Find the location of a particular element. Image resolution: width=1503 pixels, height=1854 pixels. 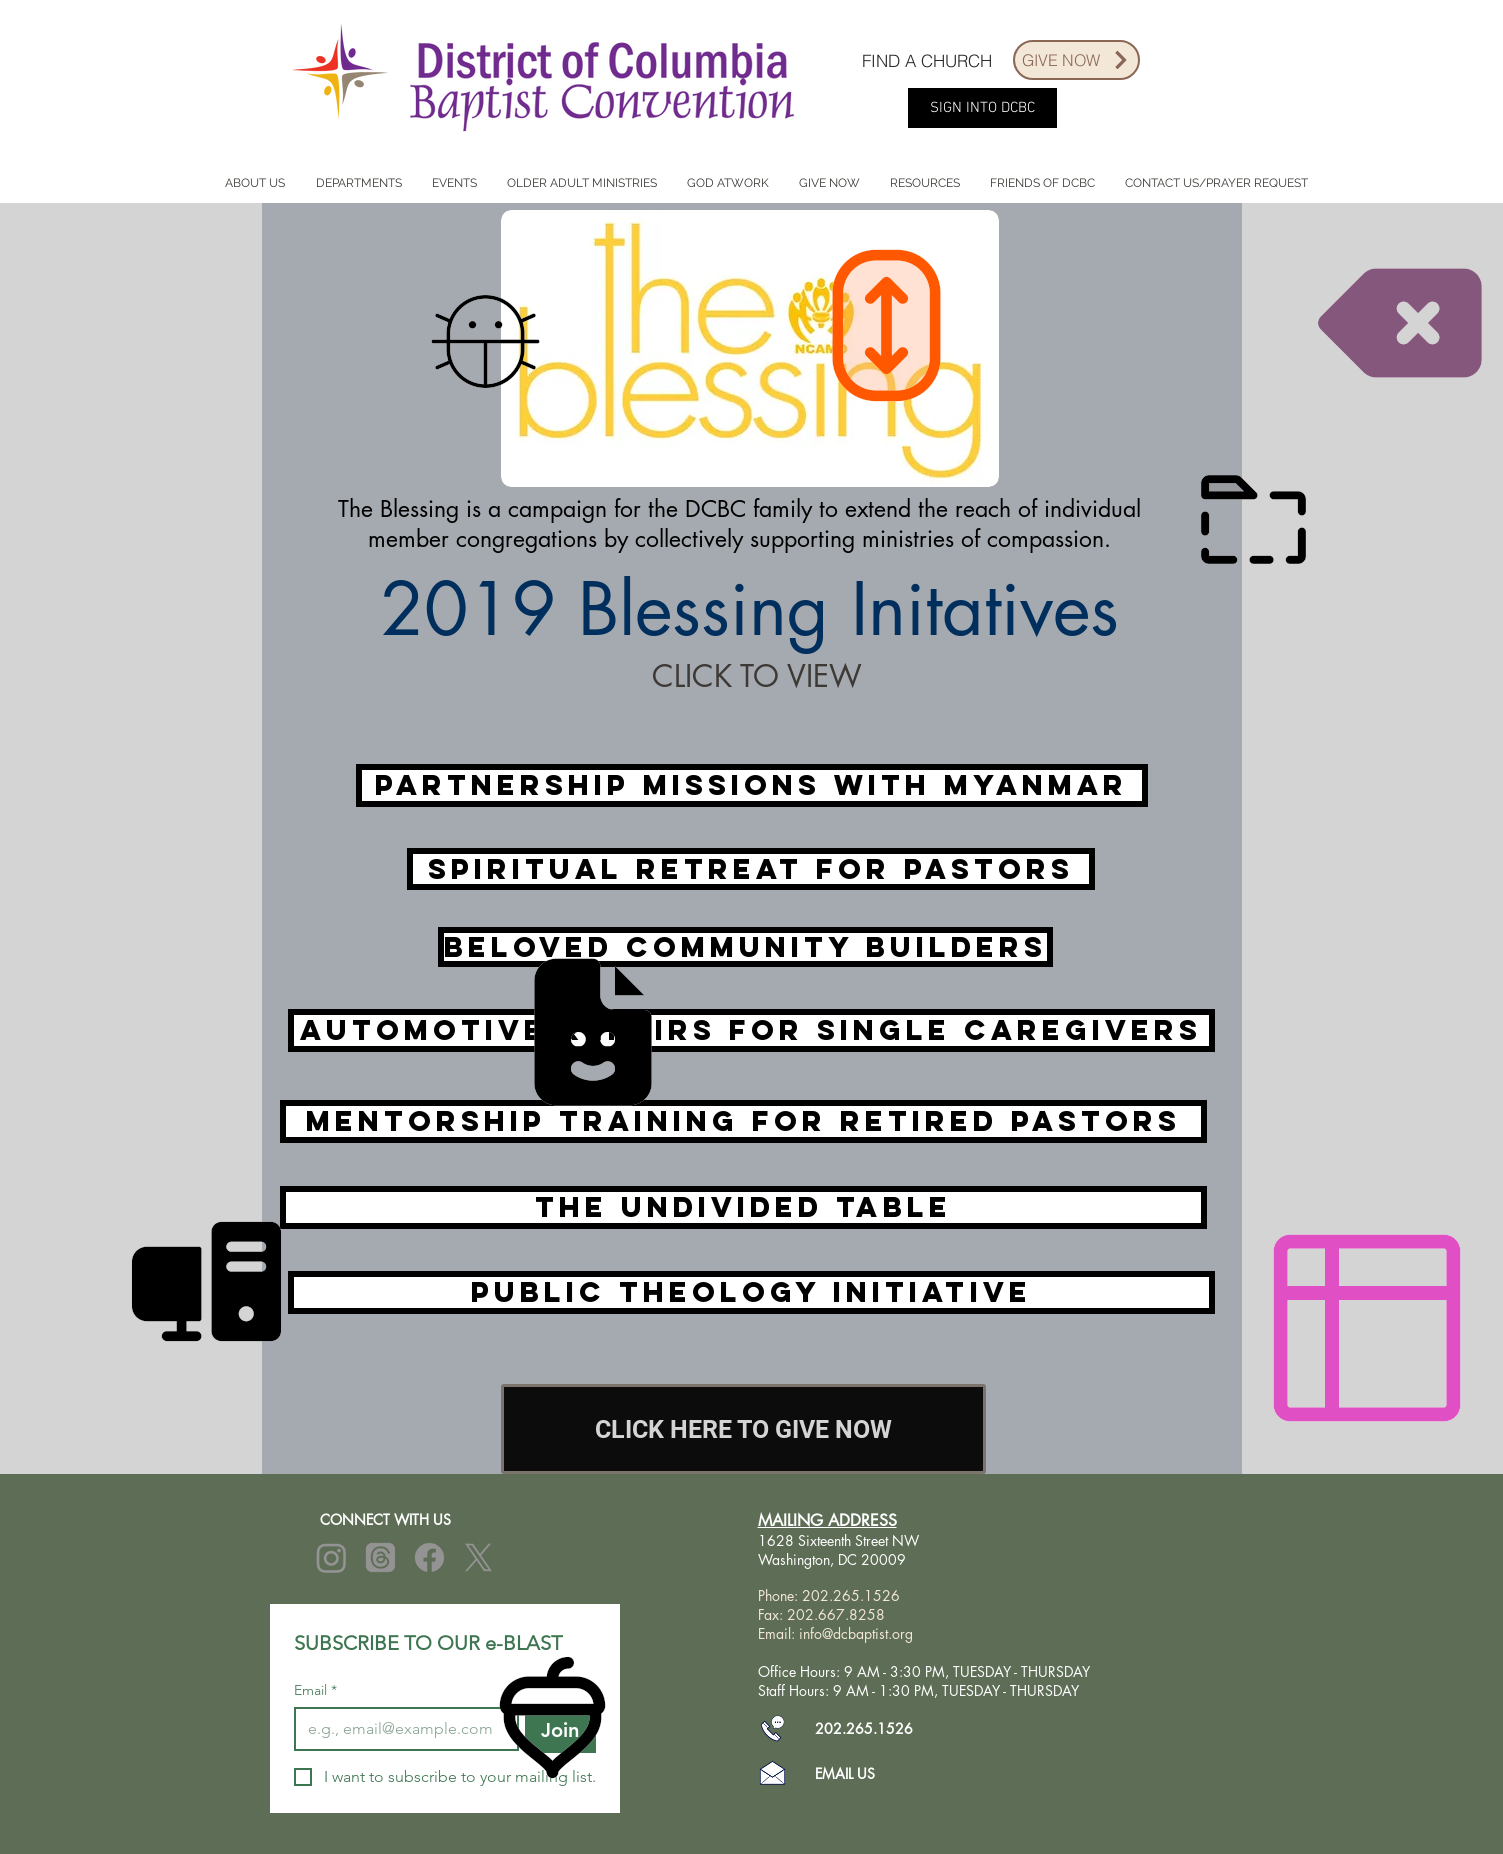

scroll up or down on the page is located at coordinates (886, 325).